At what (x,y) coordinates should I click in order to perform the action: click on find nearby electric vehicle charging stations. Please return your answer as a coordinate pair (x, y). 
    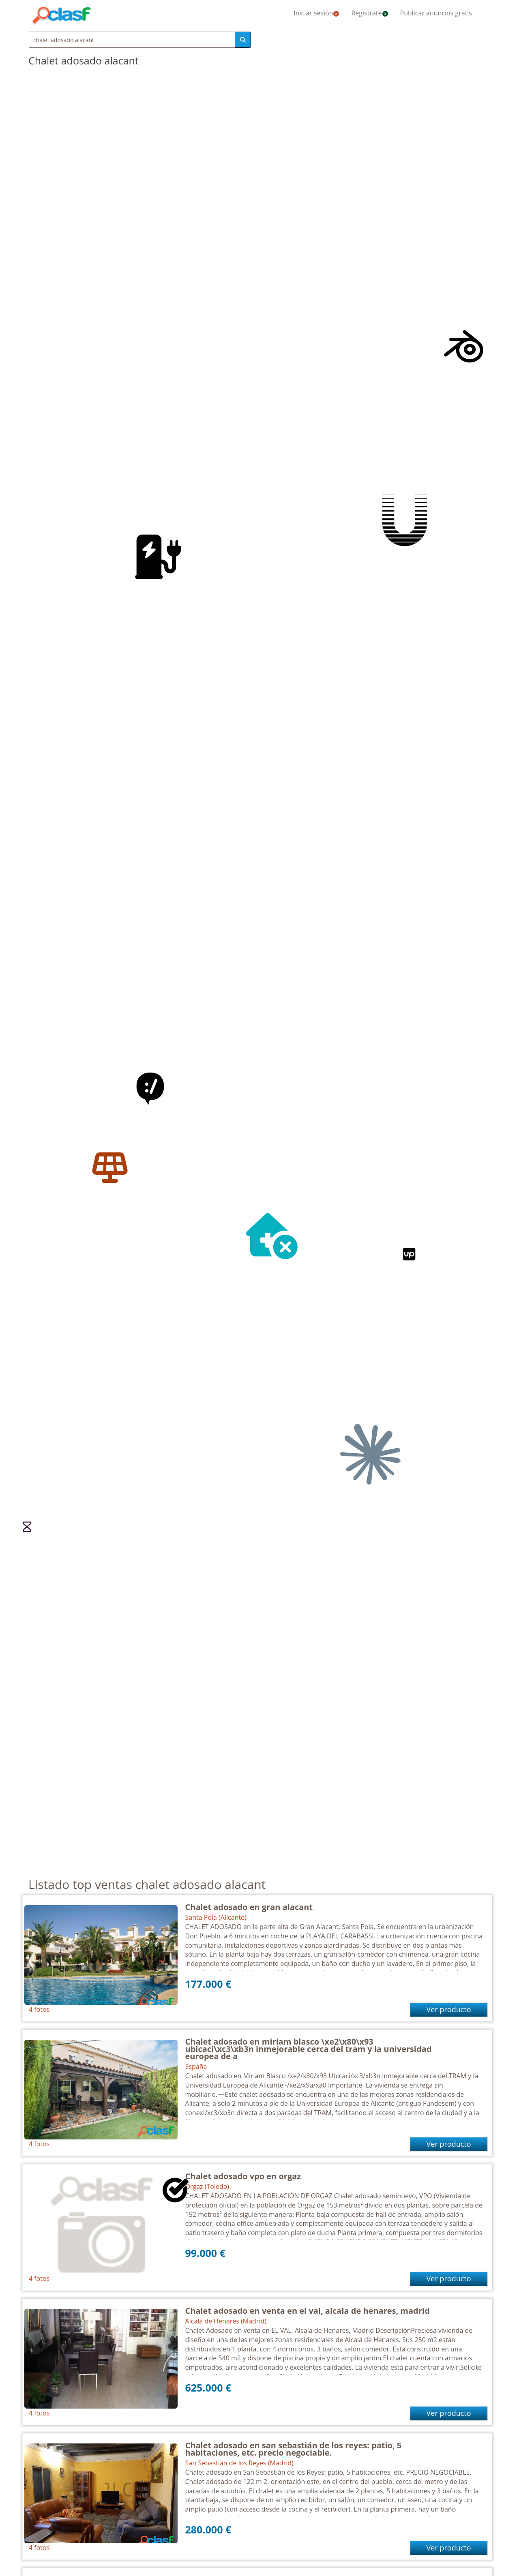
    Looking at the image, I should click on (156, 557).